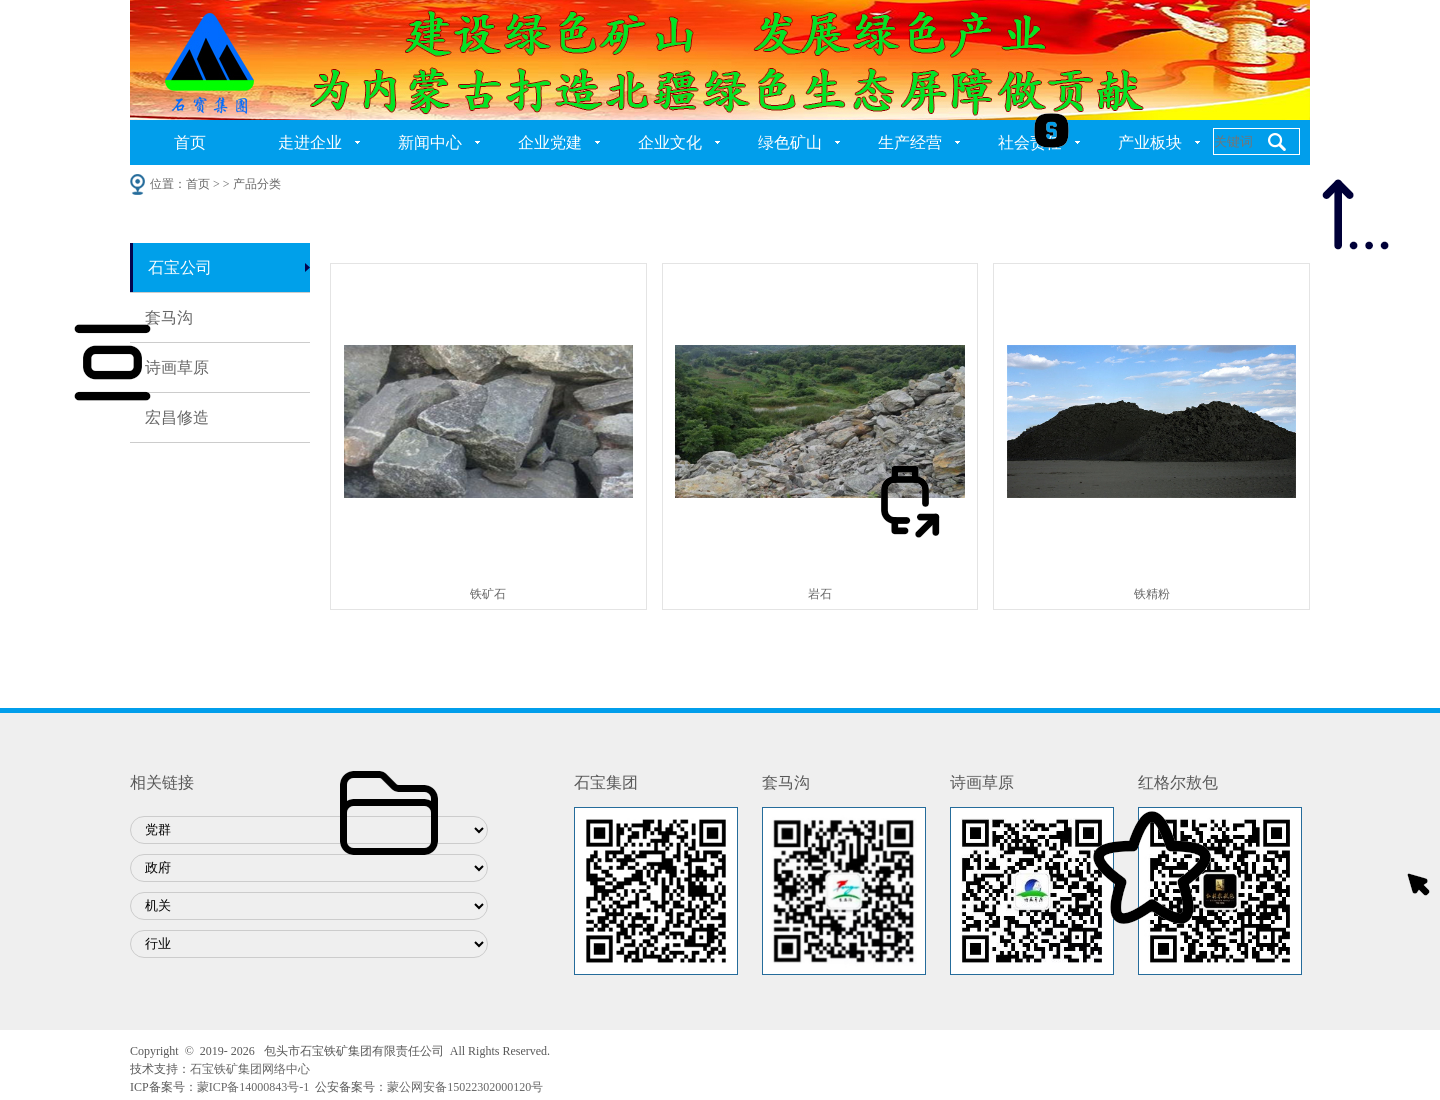 This screenshot has width=1440, height=1100. Describe the element at coordinates (389, 813) in the screenshot. I see `access files and documents` at that location.